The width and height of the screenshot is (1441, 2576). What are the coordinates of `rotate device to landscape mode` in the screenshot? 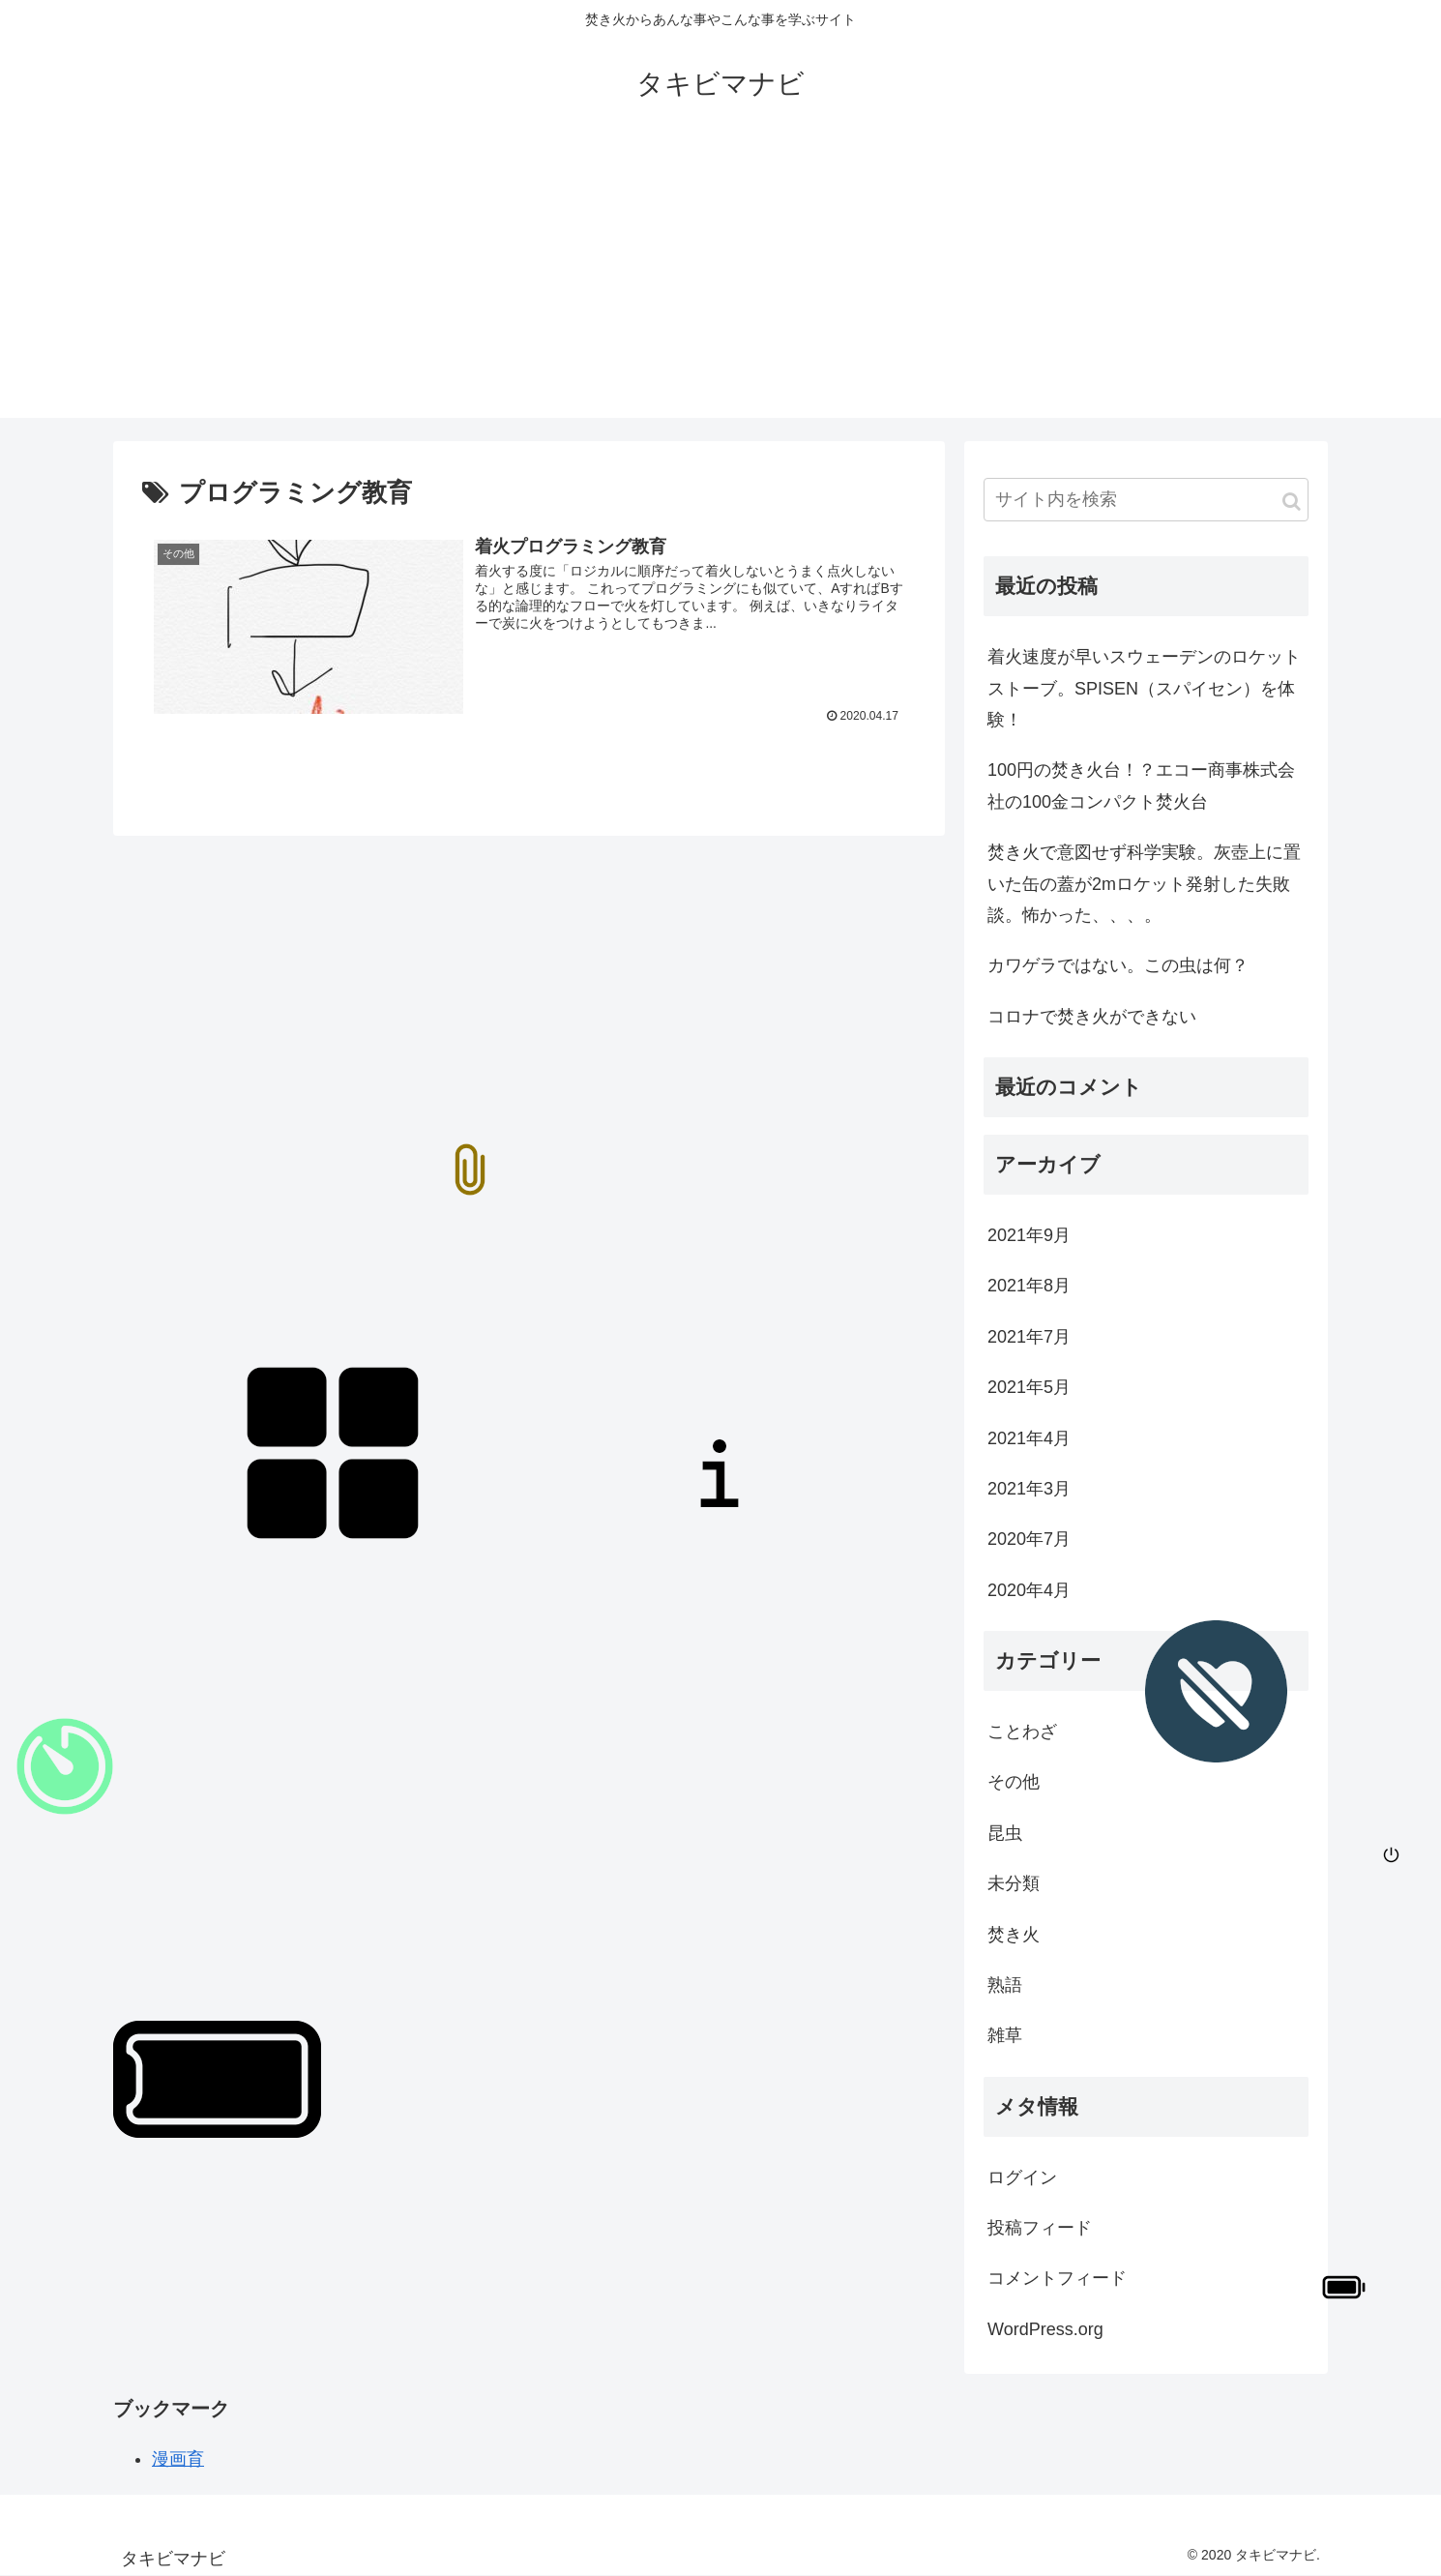 It's located at (217, 2079).